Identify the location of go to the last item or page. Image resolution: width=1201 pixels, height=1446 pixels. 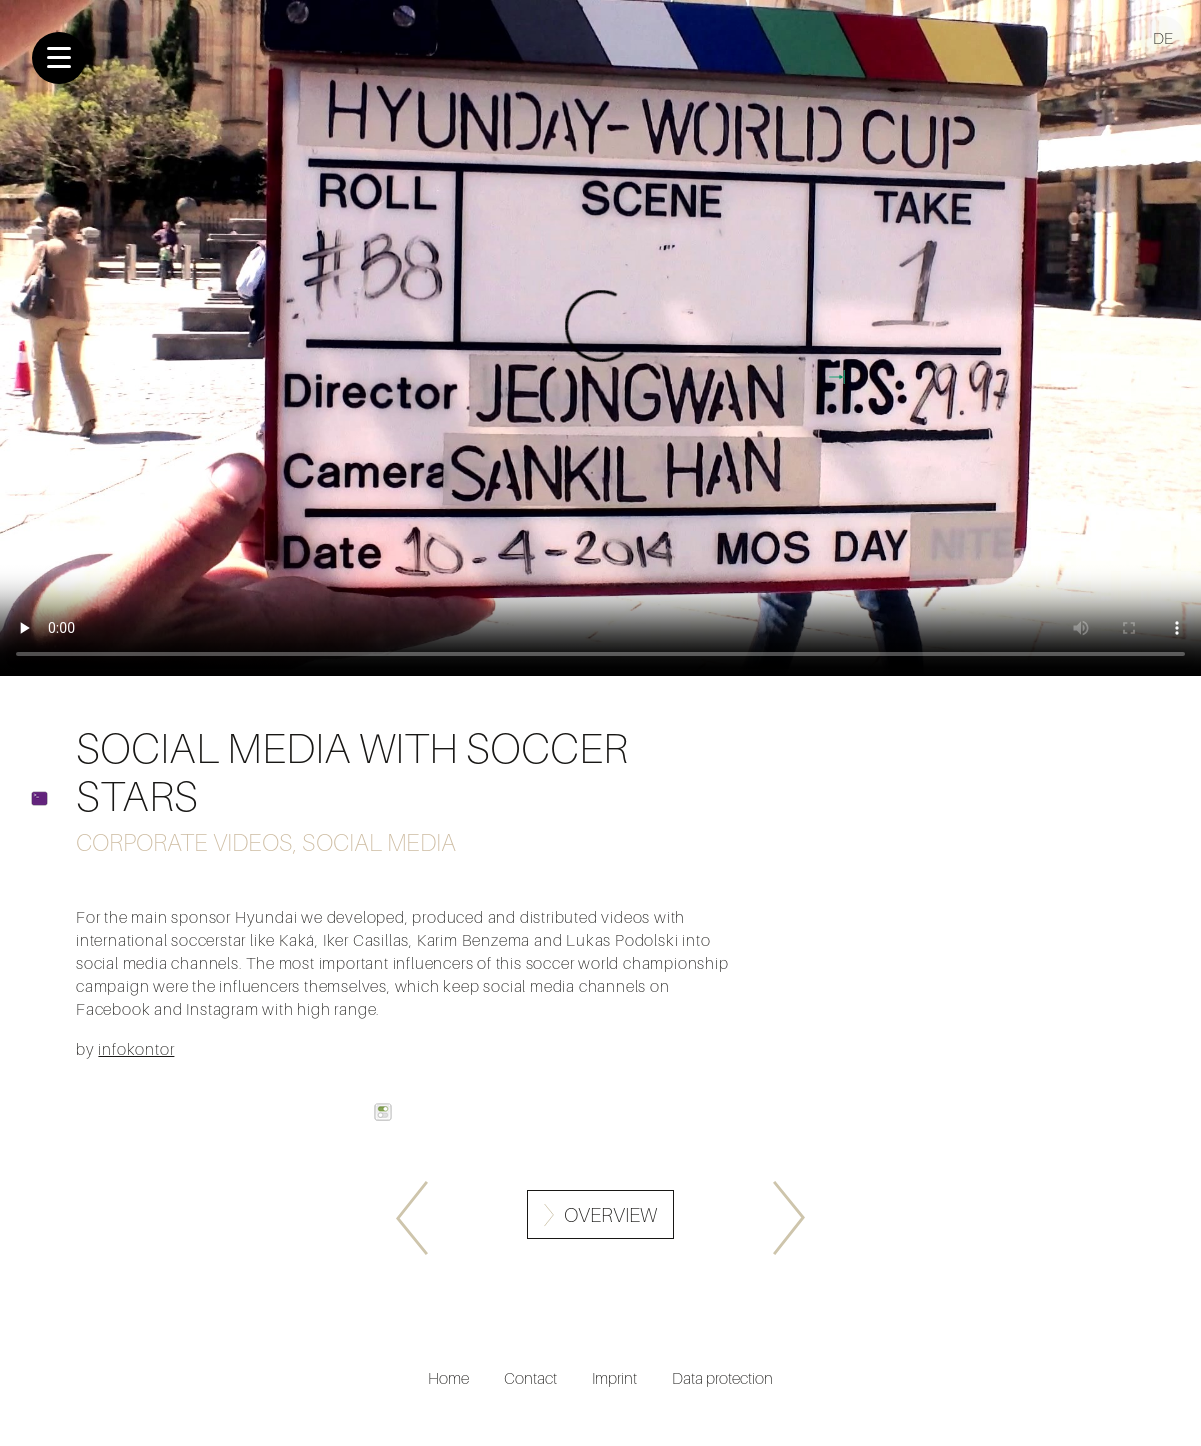
(837, 377).